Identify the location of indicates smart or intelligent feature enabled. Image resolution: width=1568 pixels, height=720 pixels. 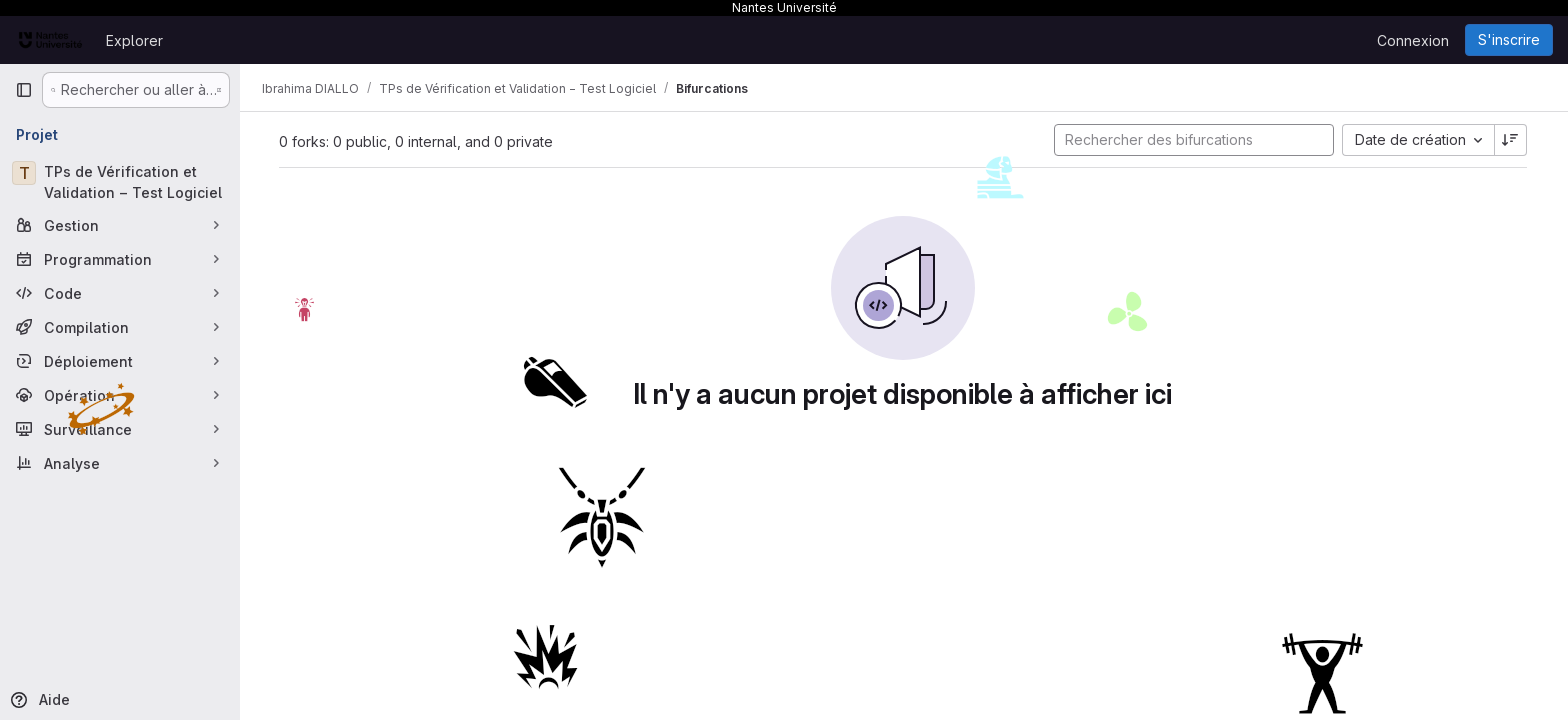
(304, 309).